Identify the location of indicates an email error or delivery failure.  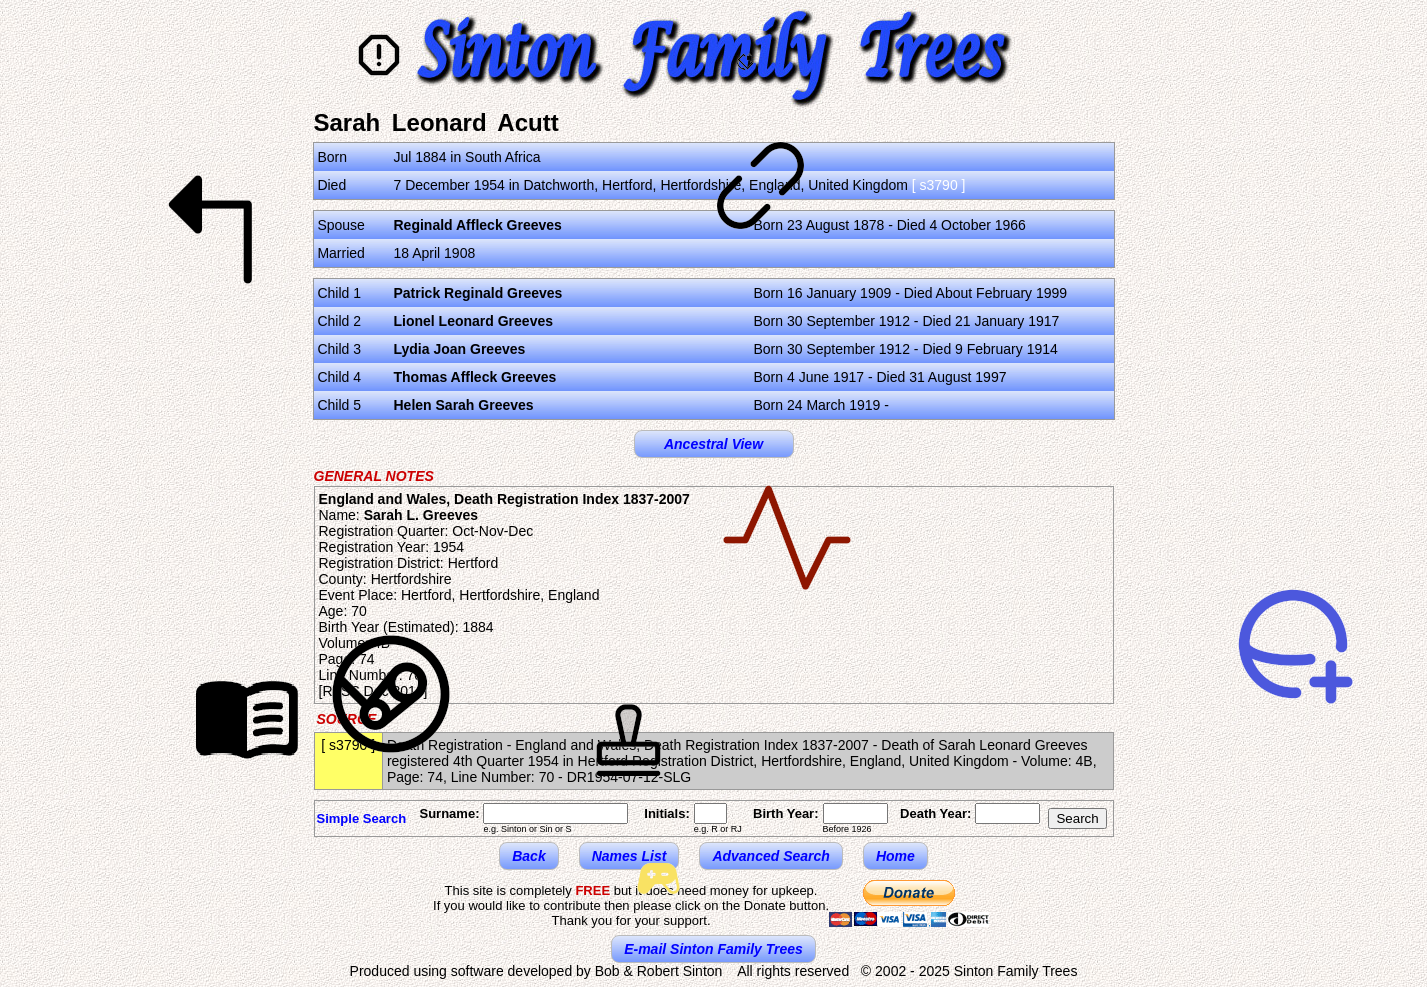
(379, 55).